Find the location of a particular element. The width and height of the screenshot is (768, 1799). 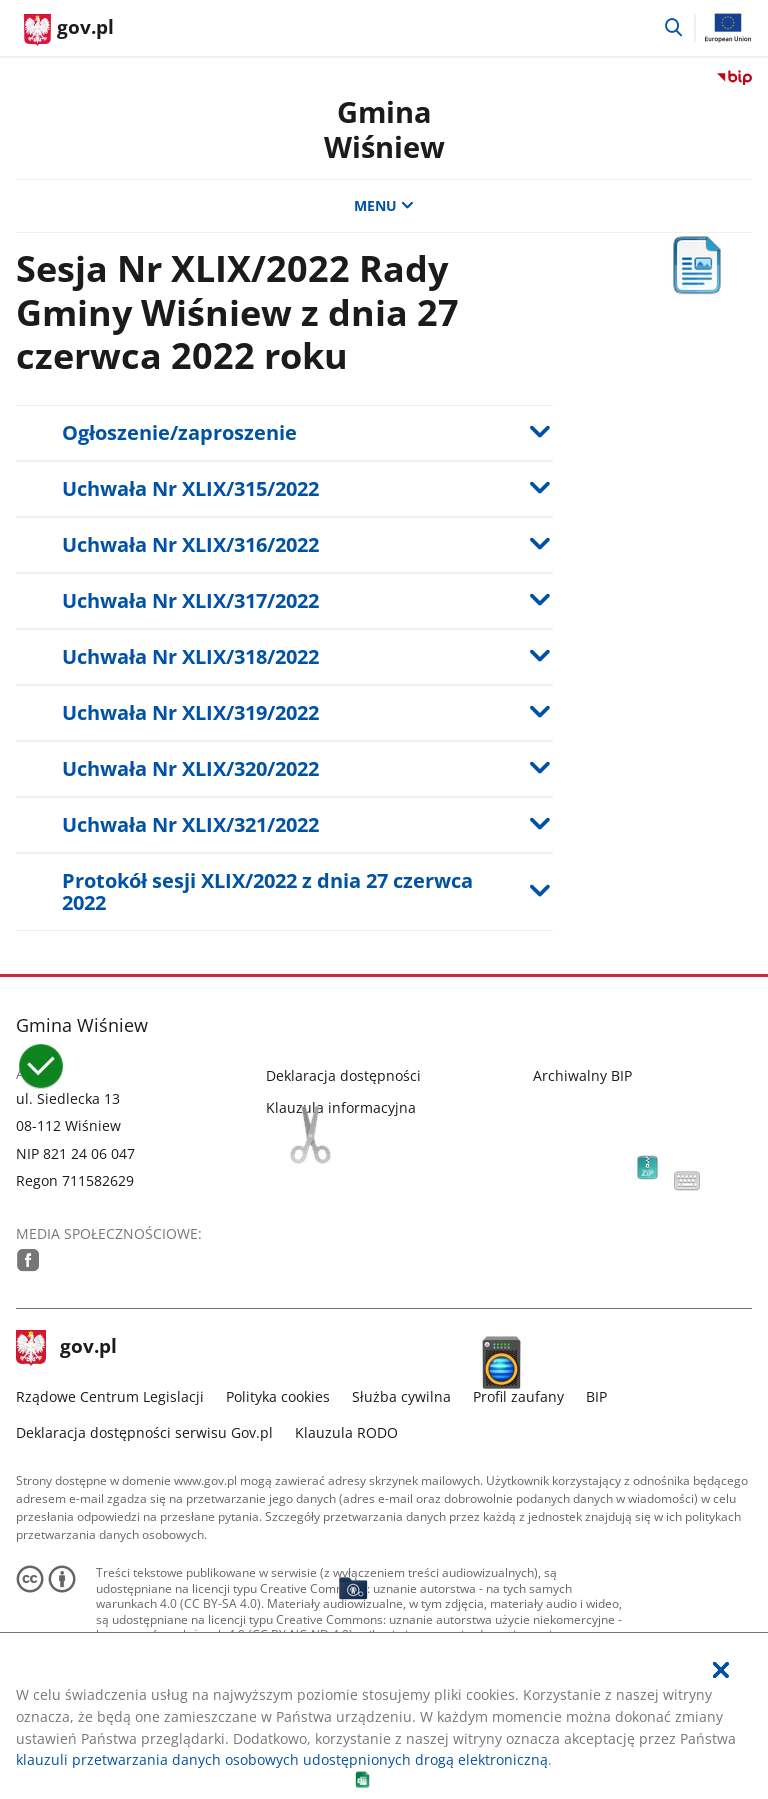

access RAID 0 storage configuration settings is located at coordinates (501, 1362).